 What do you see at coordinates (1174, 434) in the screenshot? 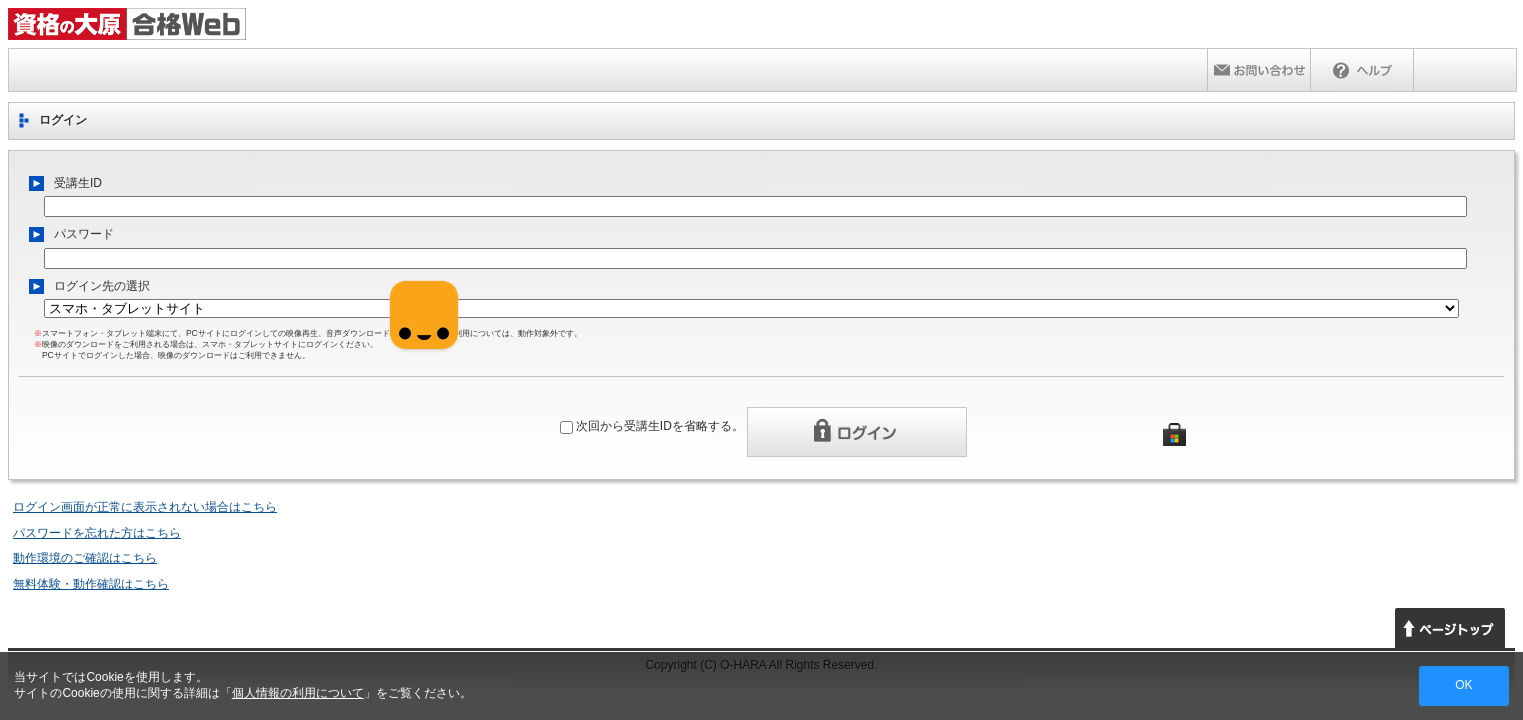
I see `open the Microsoft Store app` at bounding box center [1174, 434].